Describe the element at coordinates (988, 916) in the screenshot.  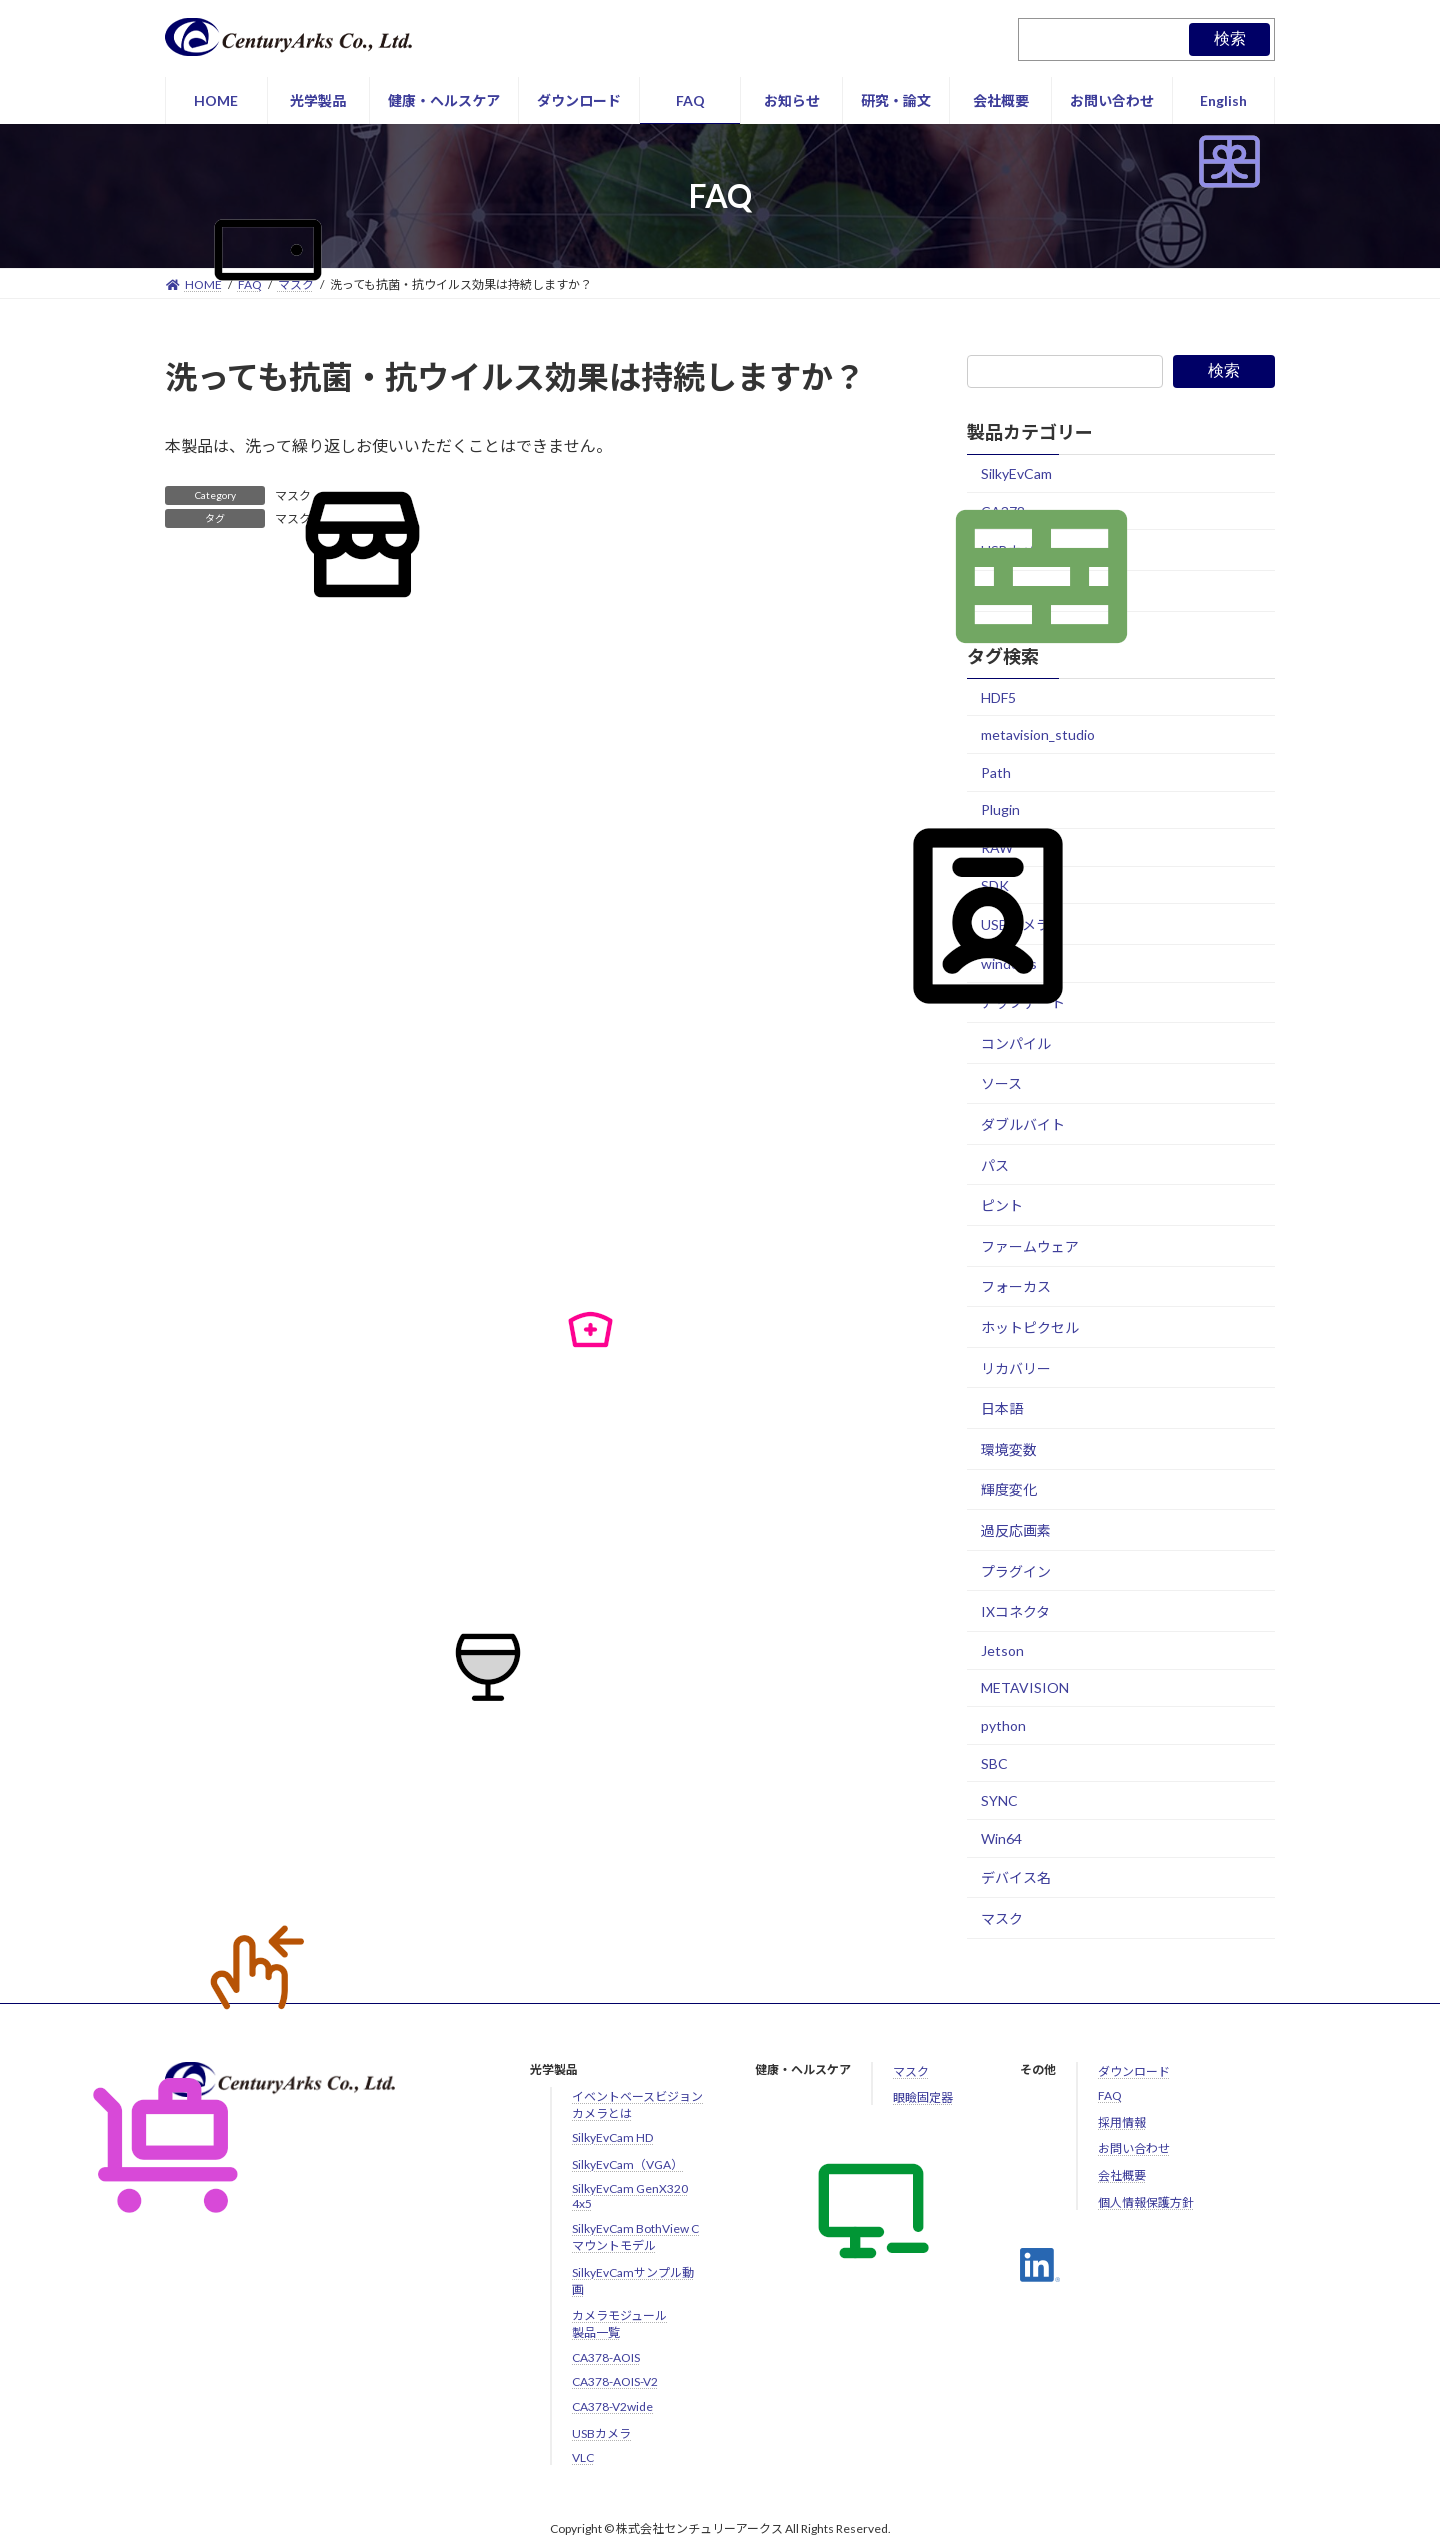
I see `view user profile or identity information` at that location.